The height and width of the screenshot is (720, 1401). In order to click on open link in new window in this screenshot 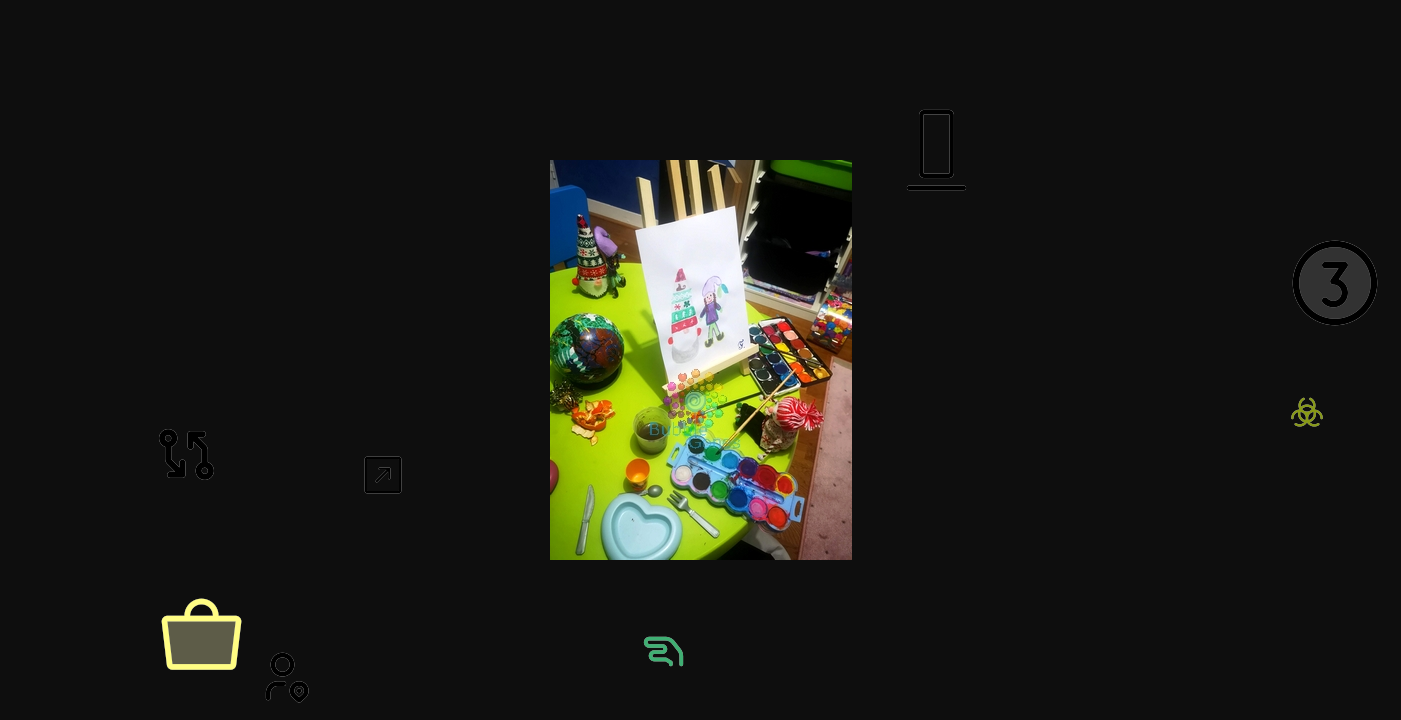, I will do `click(383, 475)`.